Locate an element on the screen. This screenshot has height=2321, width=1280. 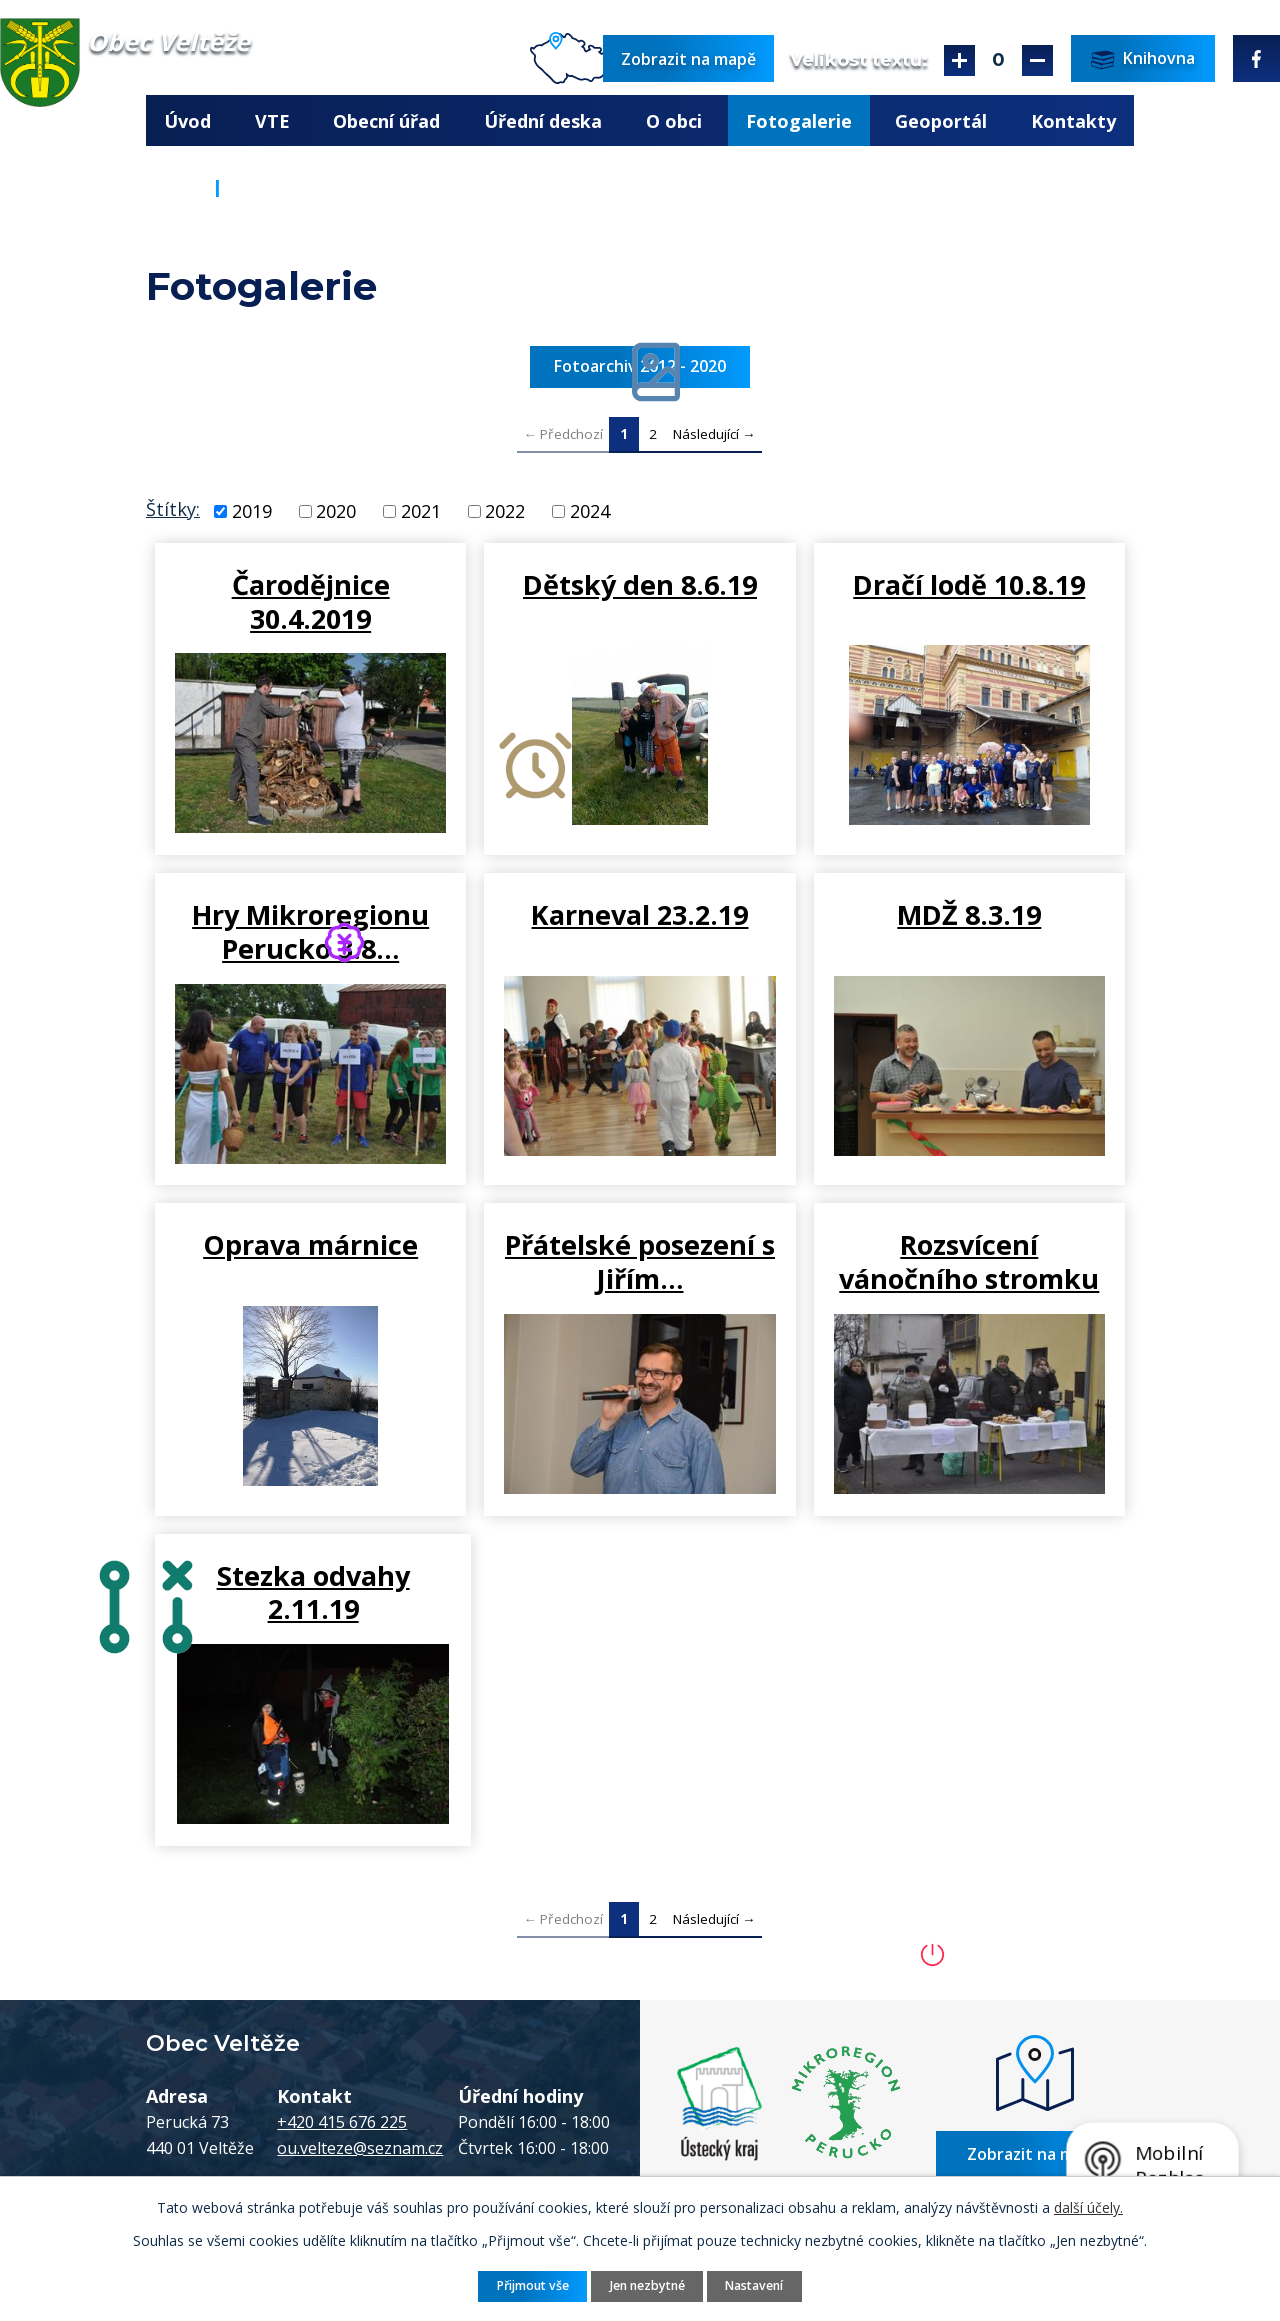
indicates japanese yen currency or pricing is located at coordinates (344, 942).